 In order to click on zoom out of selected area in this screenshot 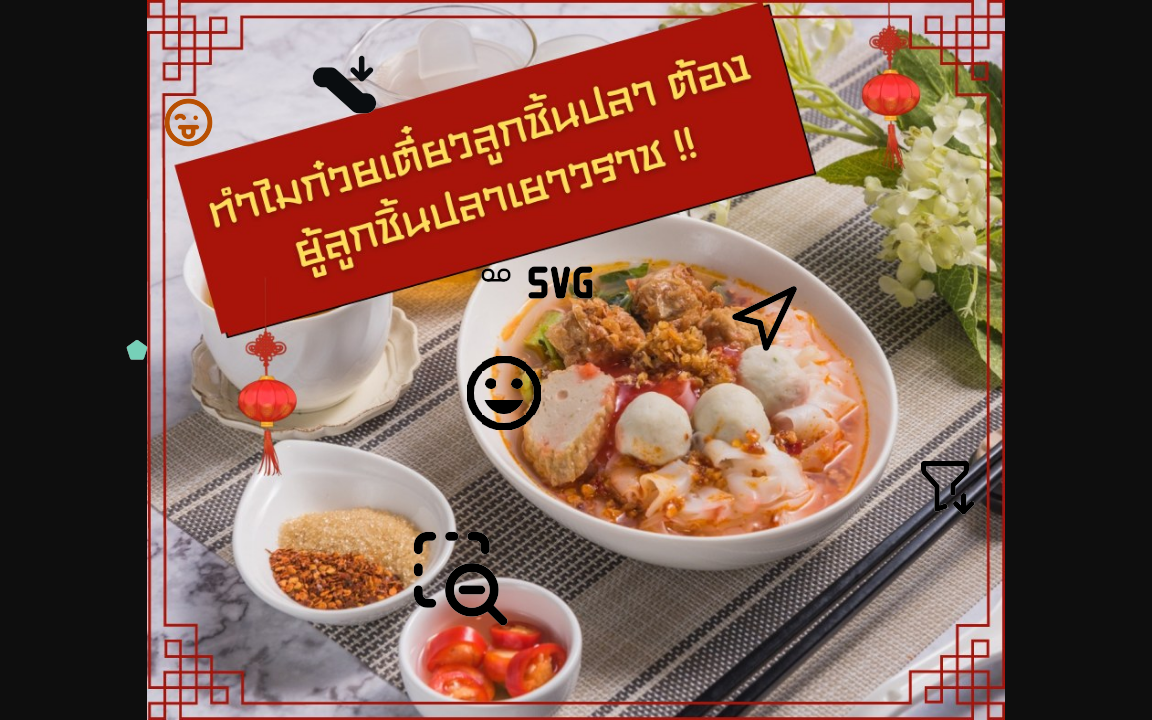, I will do `click(458, 576)`.